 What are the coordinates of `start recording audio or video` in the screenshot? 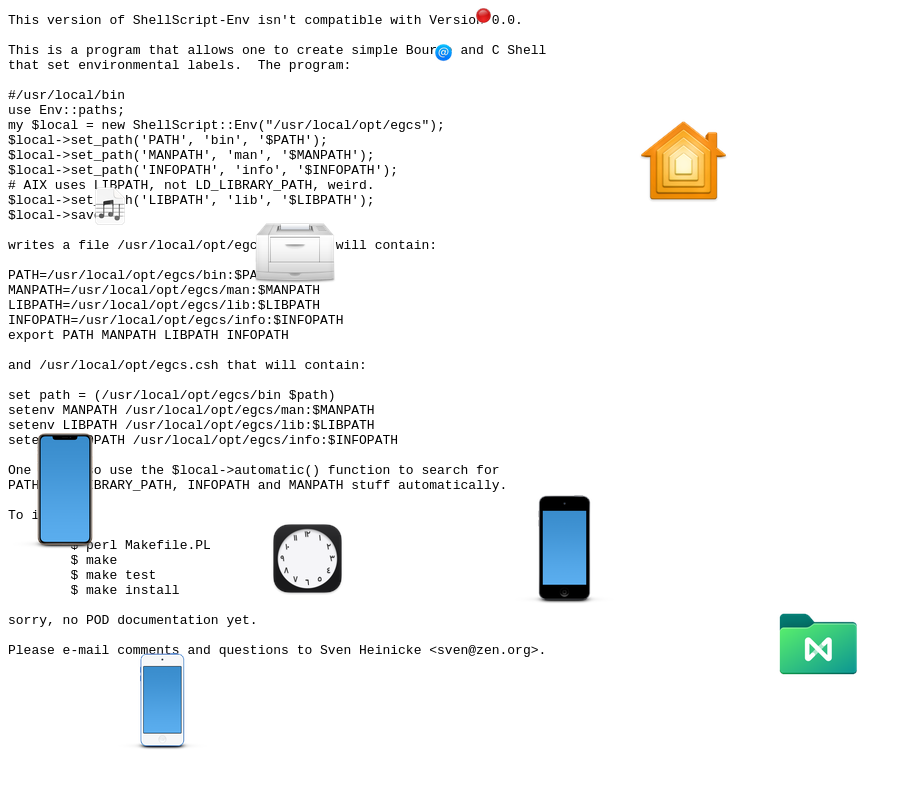 It's located at (483, 15).